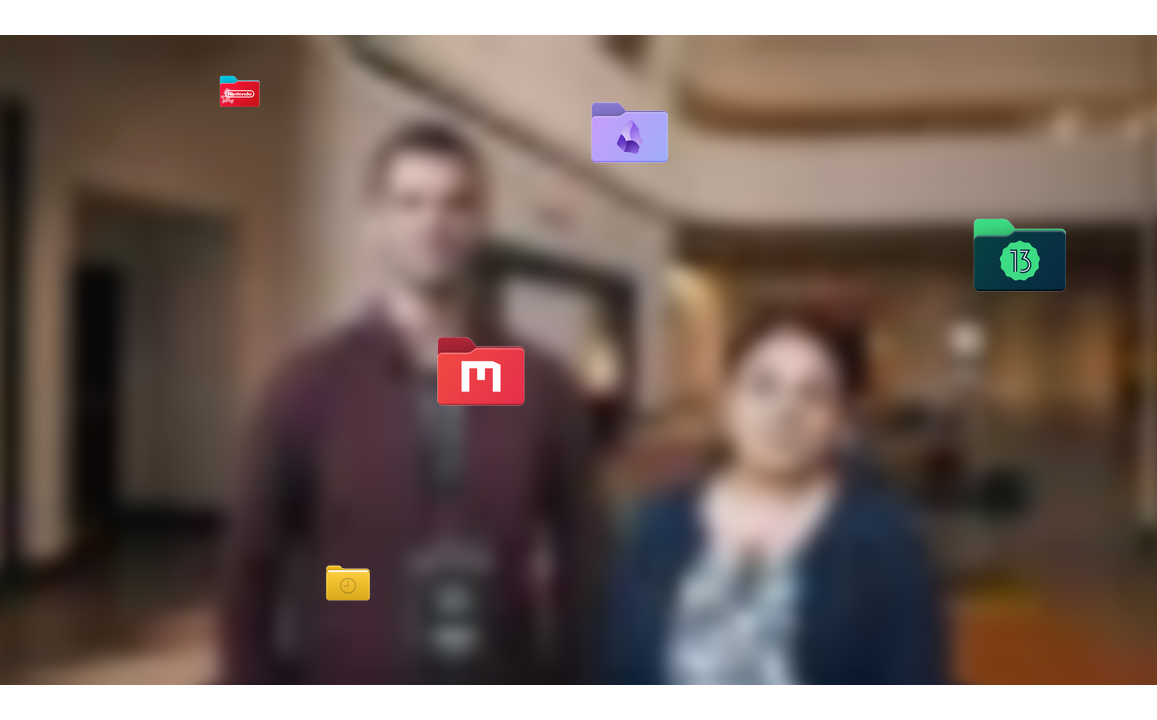 This screenshot has width=1157, height=720. What do you see at coordinates (348, 583) in the screenshot?
I see `access temporary files folder` at bounding box center [348, 583].